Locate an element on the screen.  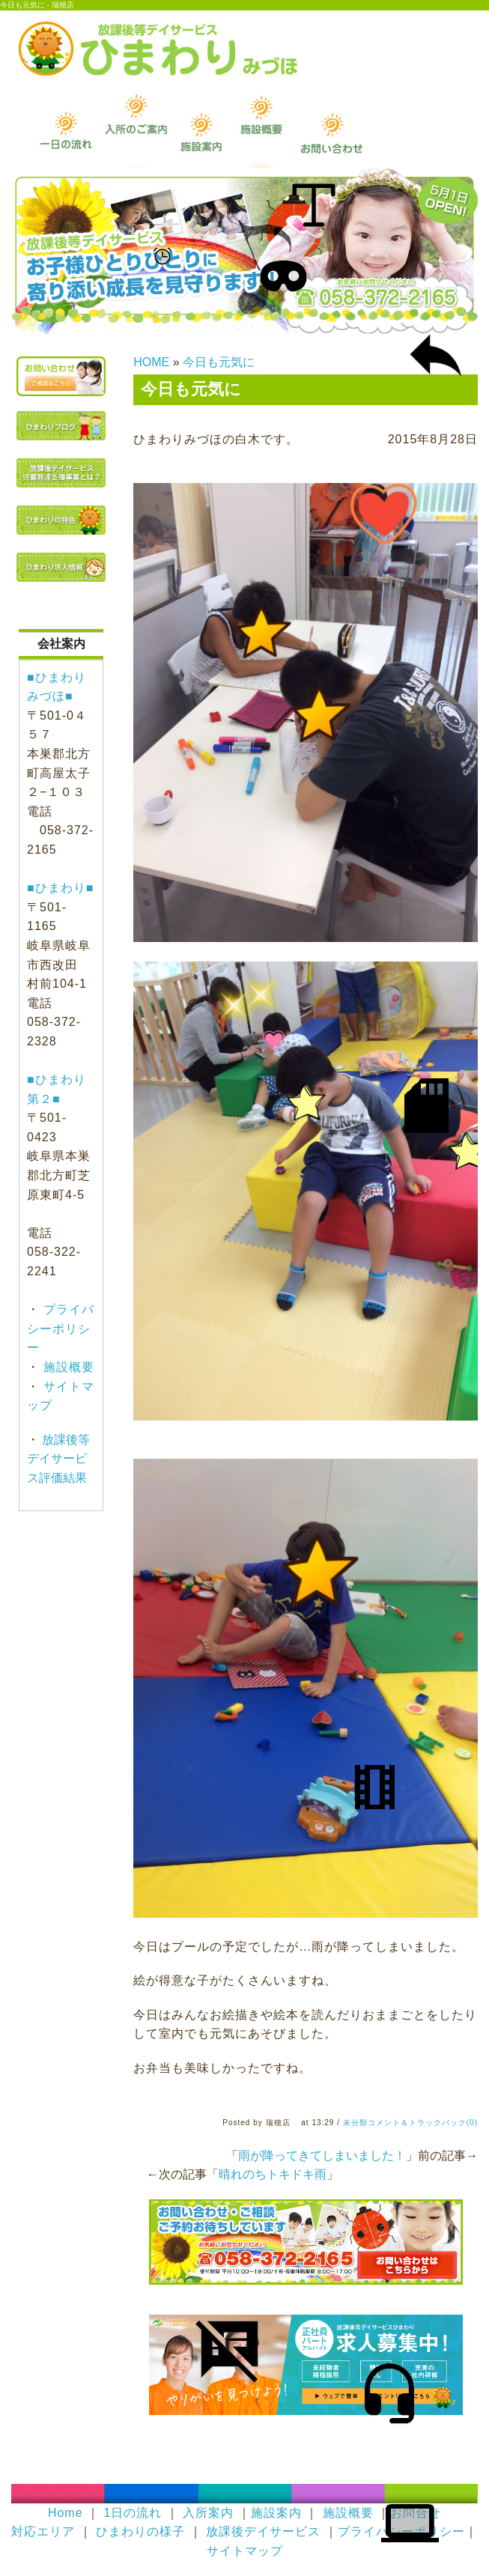
contact customer support is located at coordinates (389, 2393).